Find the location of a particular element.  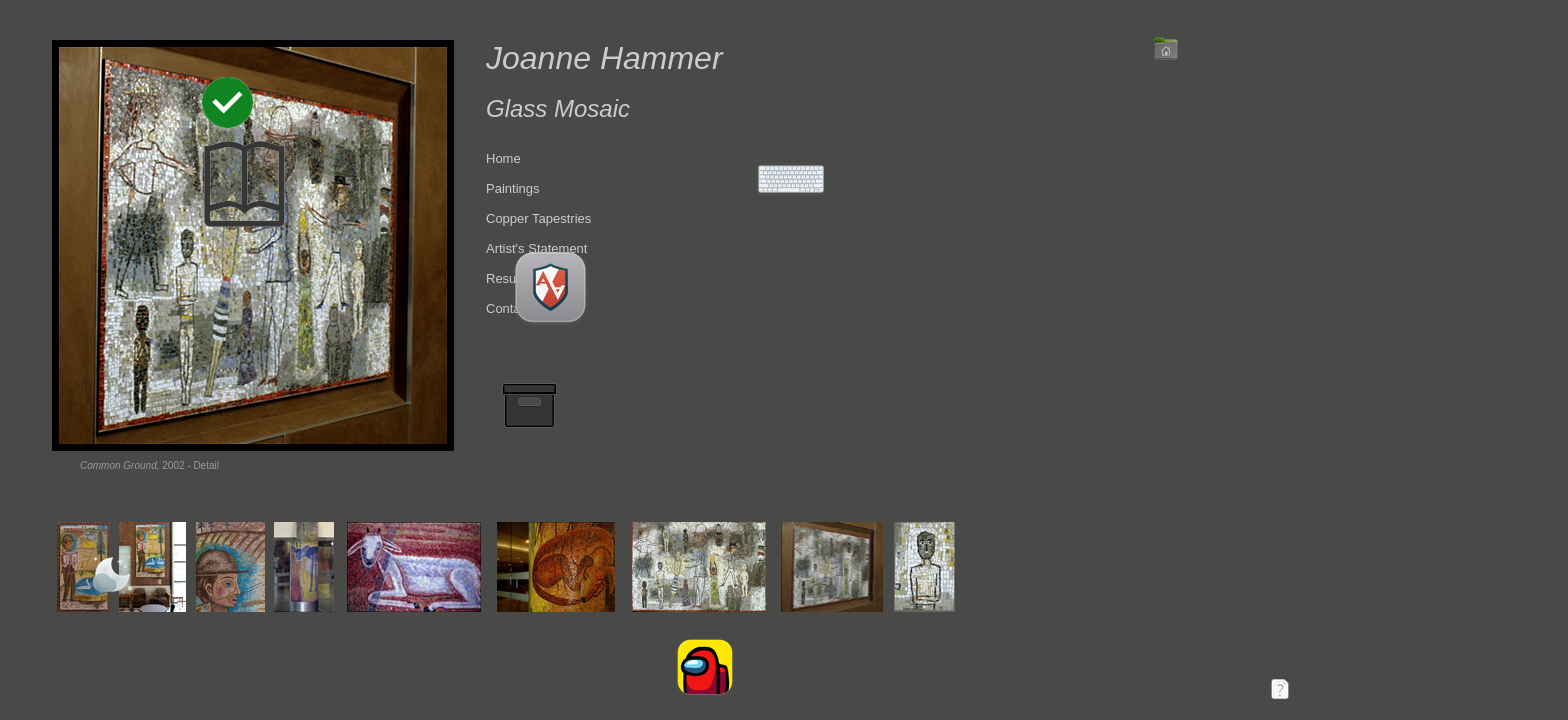

indicates a selected or checked item is located at coordinates (227, 102).